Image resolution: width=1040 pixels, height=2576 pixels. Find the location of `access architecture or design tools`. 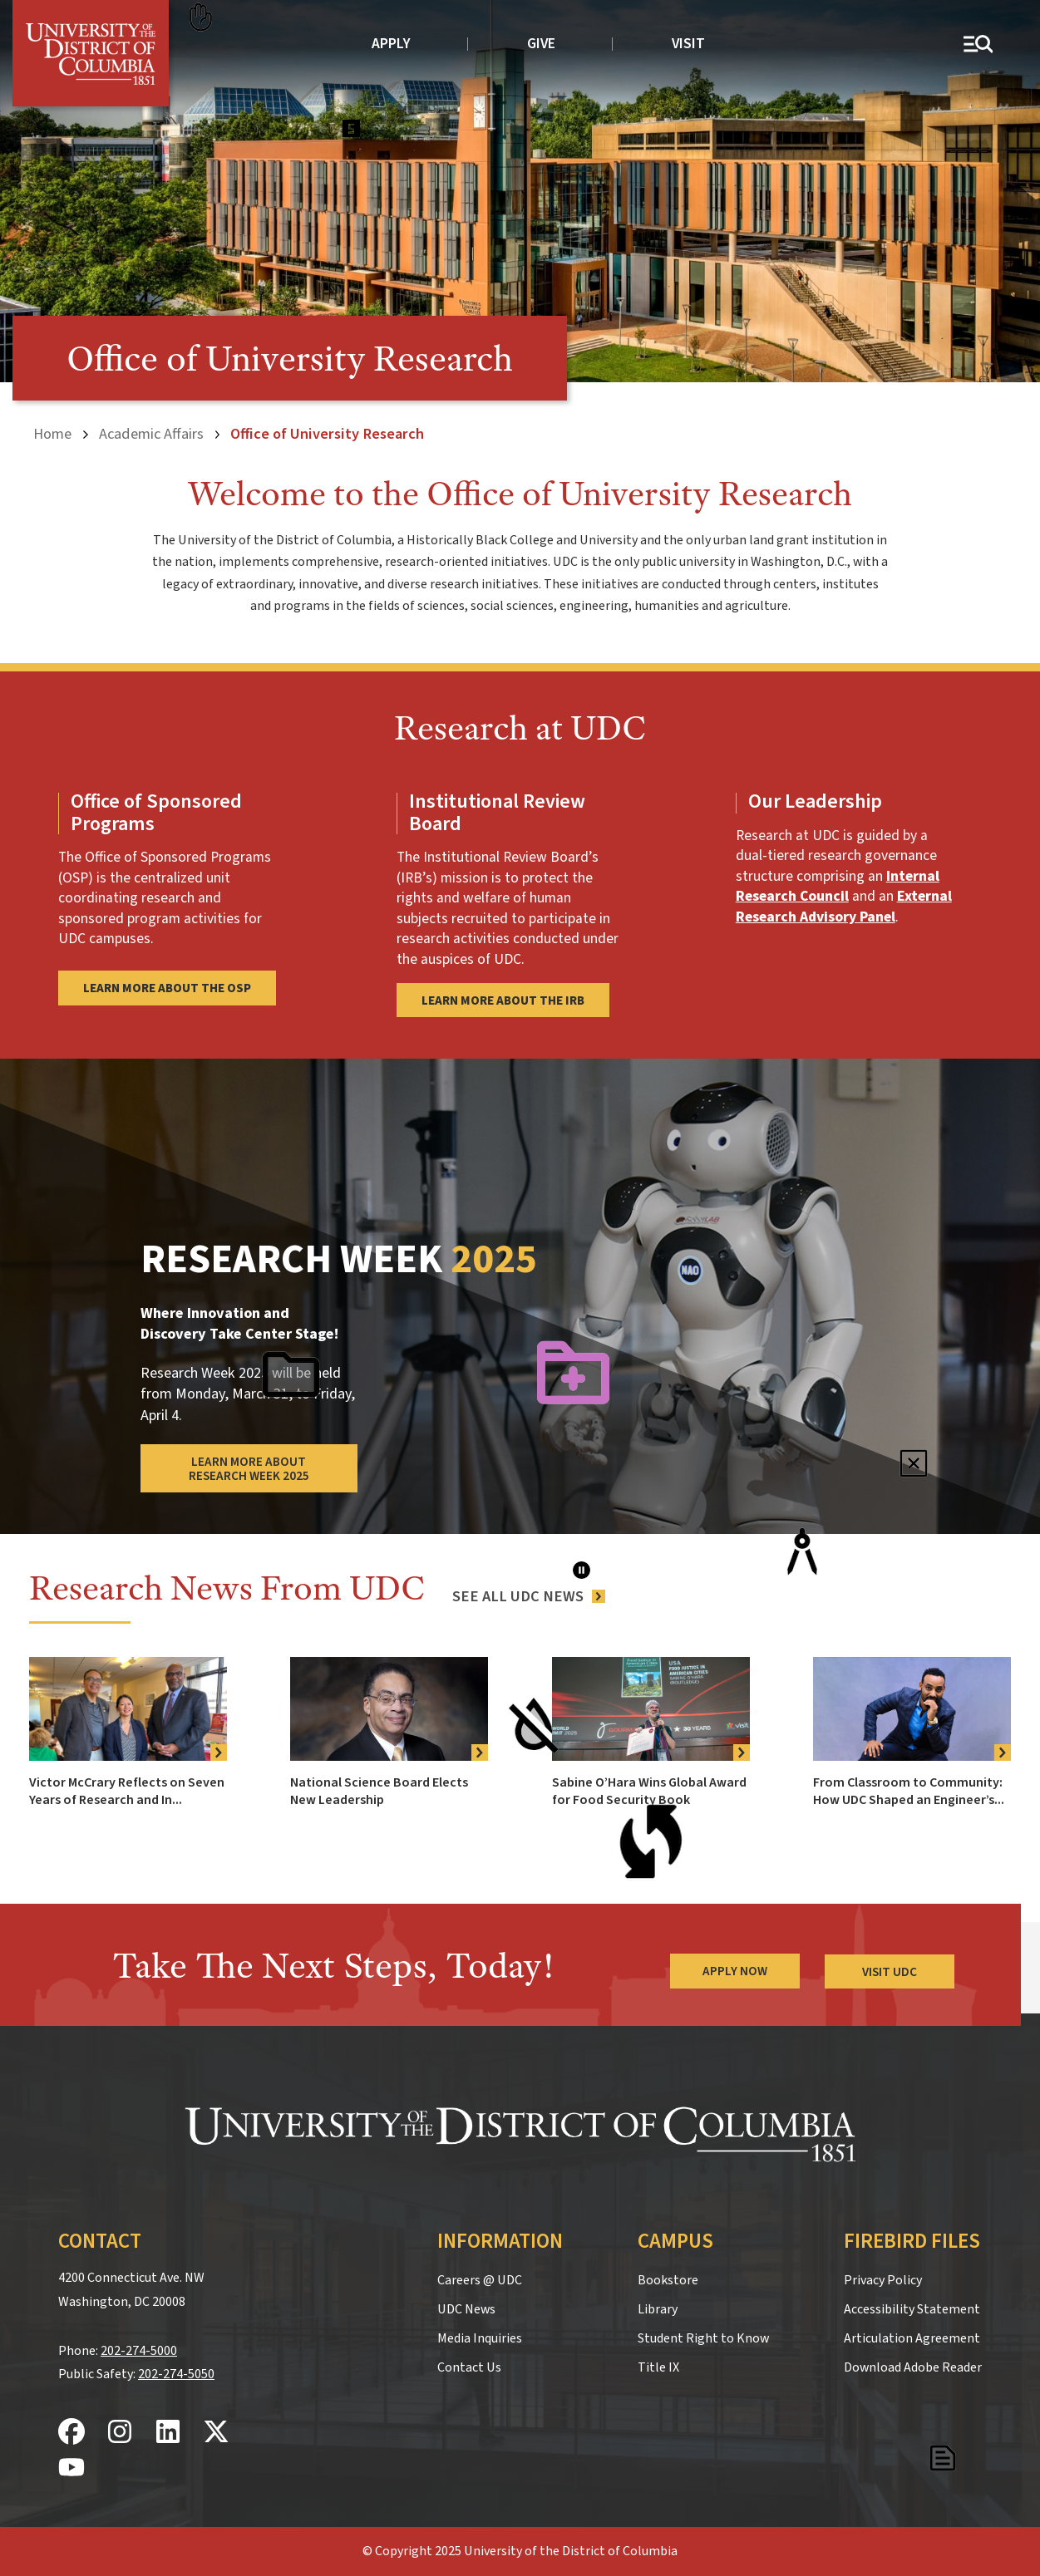

access architecture or design tools is located at coordinates (802, 1551).